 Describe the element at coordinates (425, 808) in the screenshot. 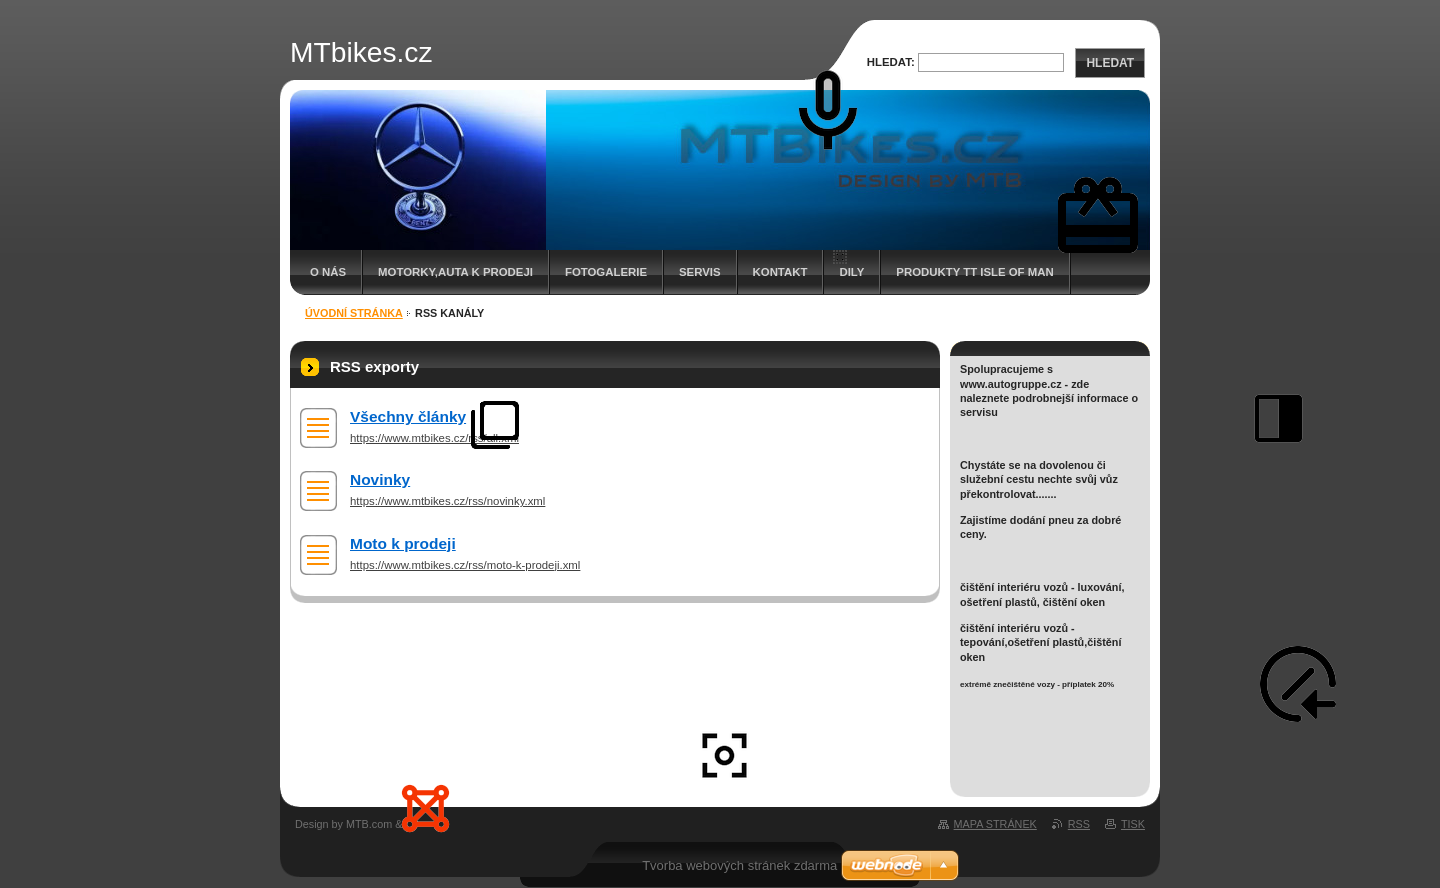

I see `view full network topology` at that location.